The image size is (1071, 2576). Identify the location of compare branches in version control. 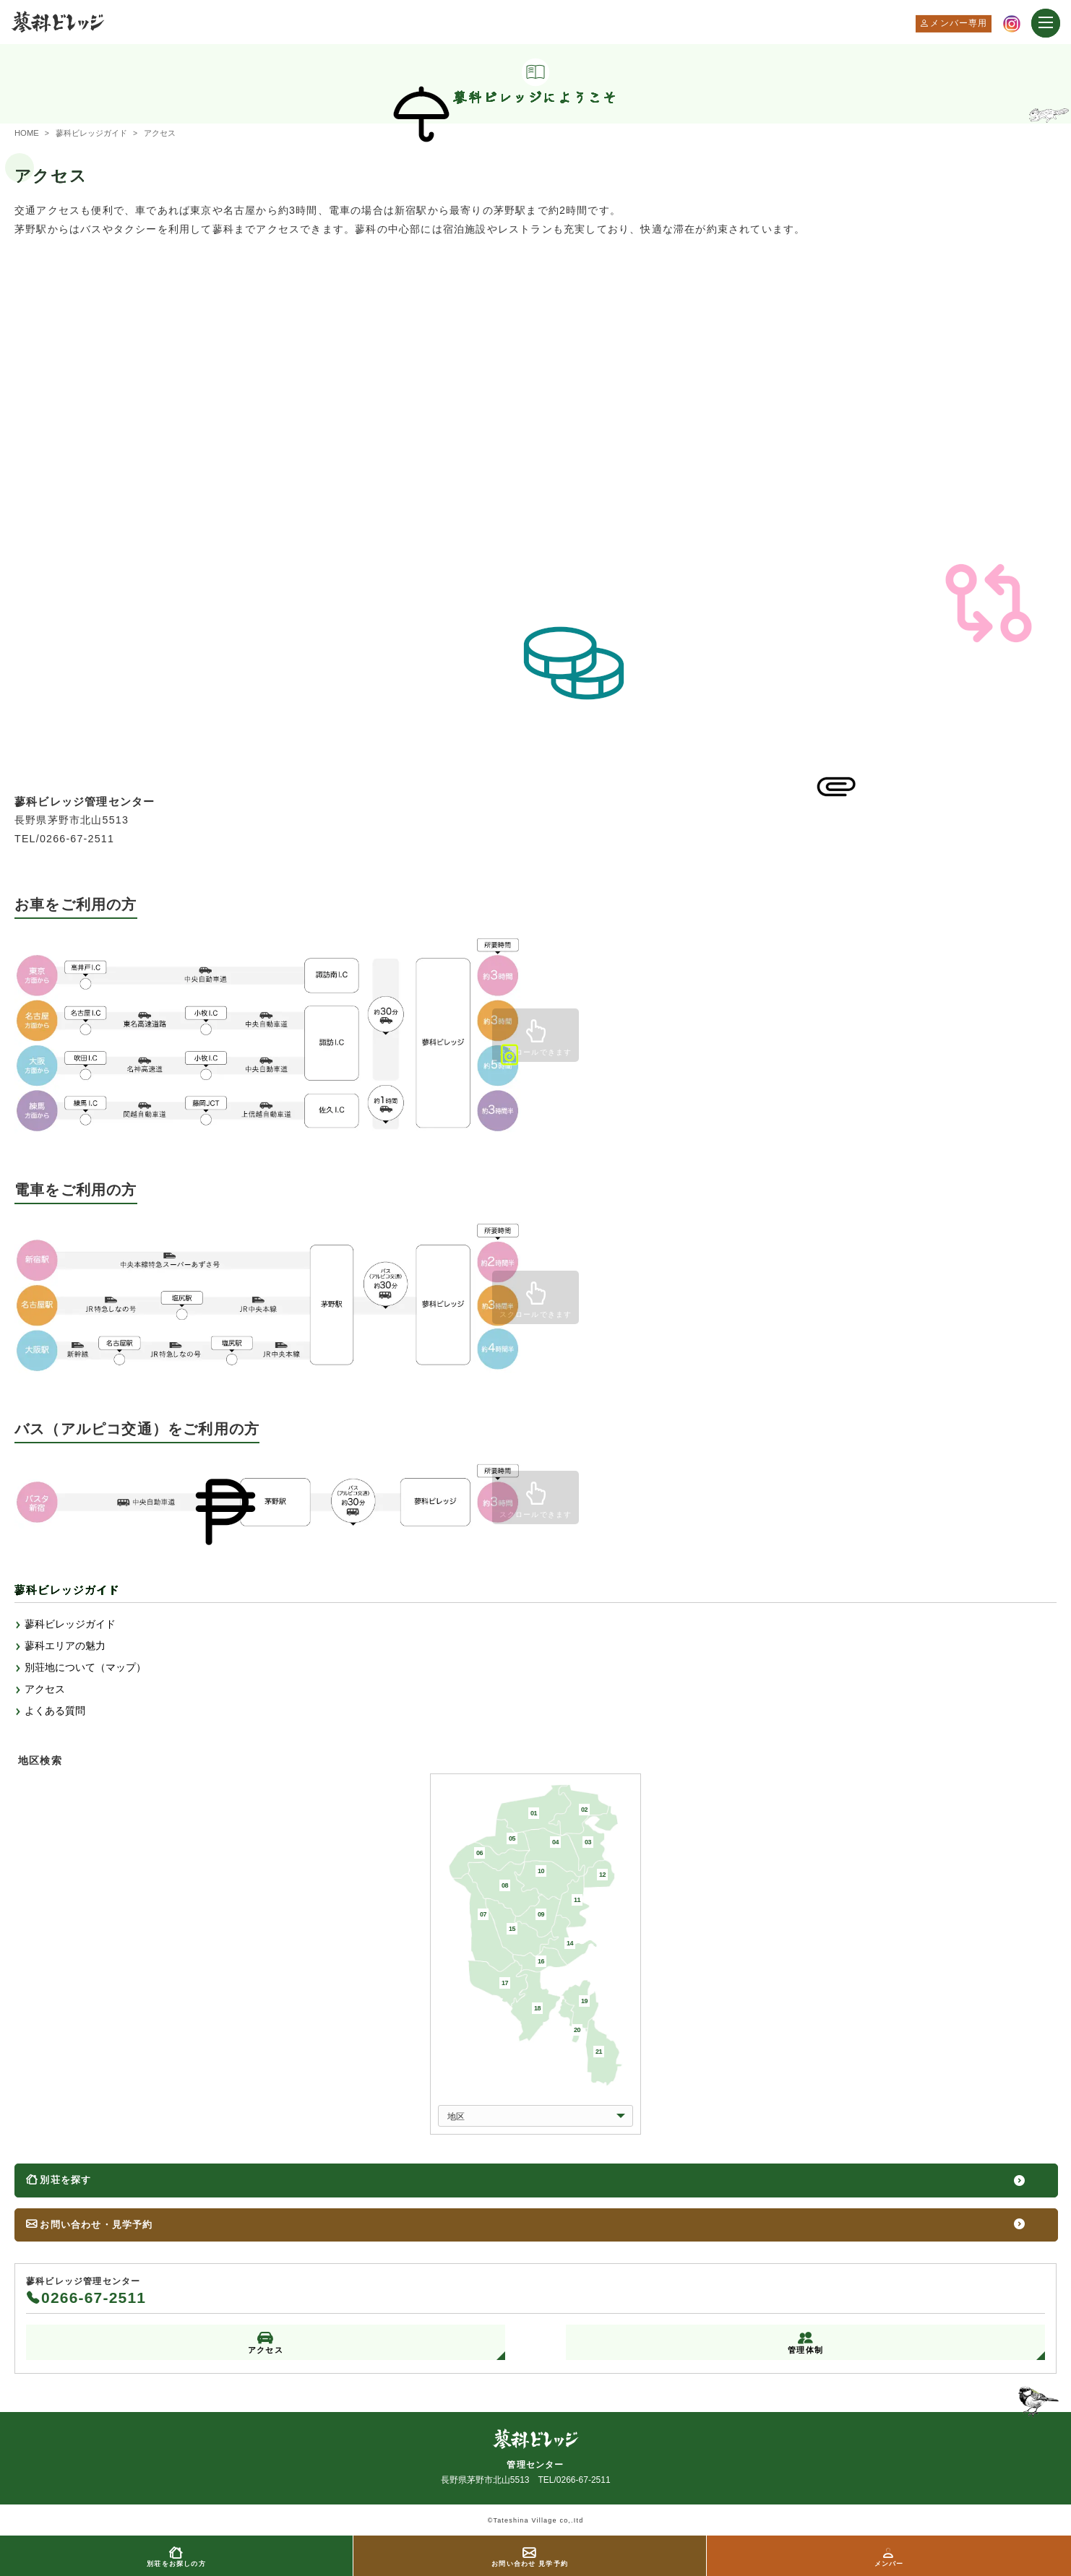
(989, 603).